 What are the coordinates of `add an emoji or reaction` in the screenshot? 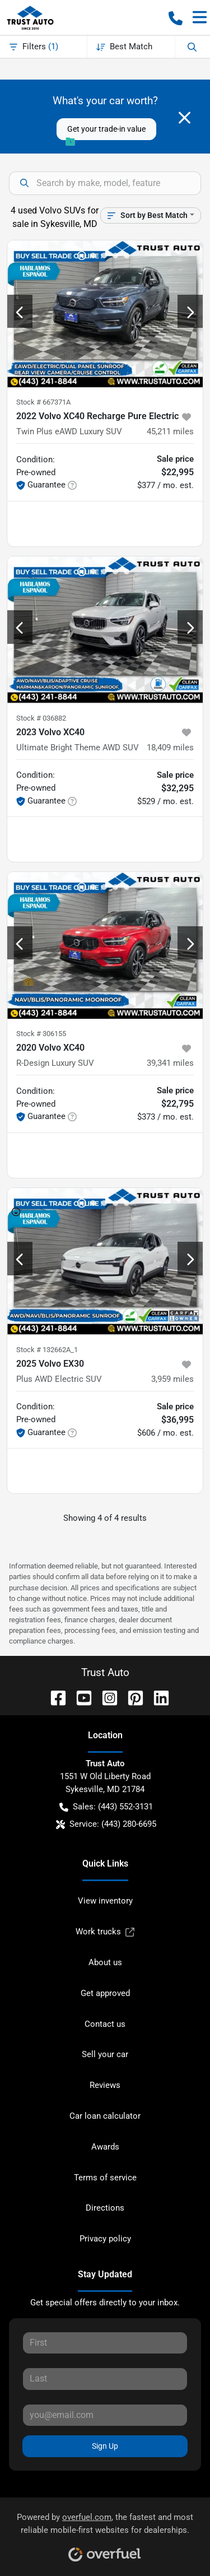 It's located at (16, 1212).